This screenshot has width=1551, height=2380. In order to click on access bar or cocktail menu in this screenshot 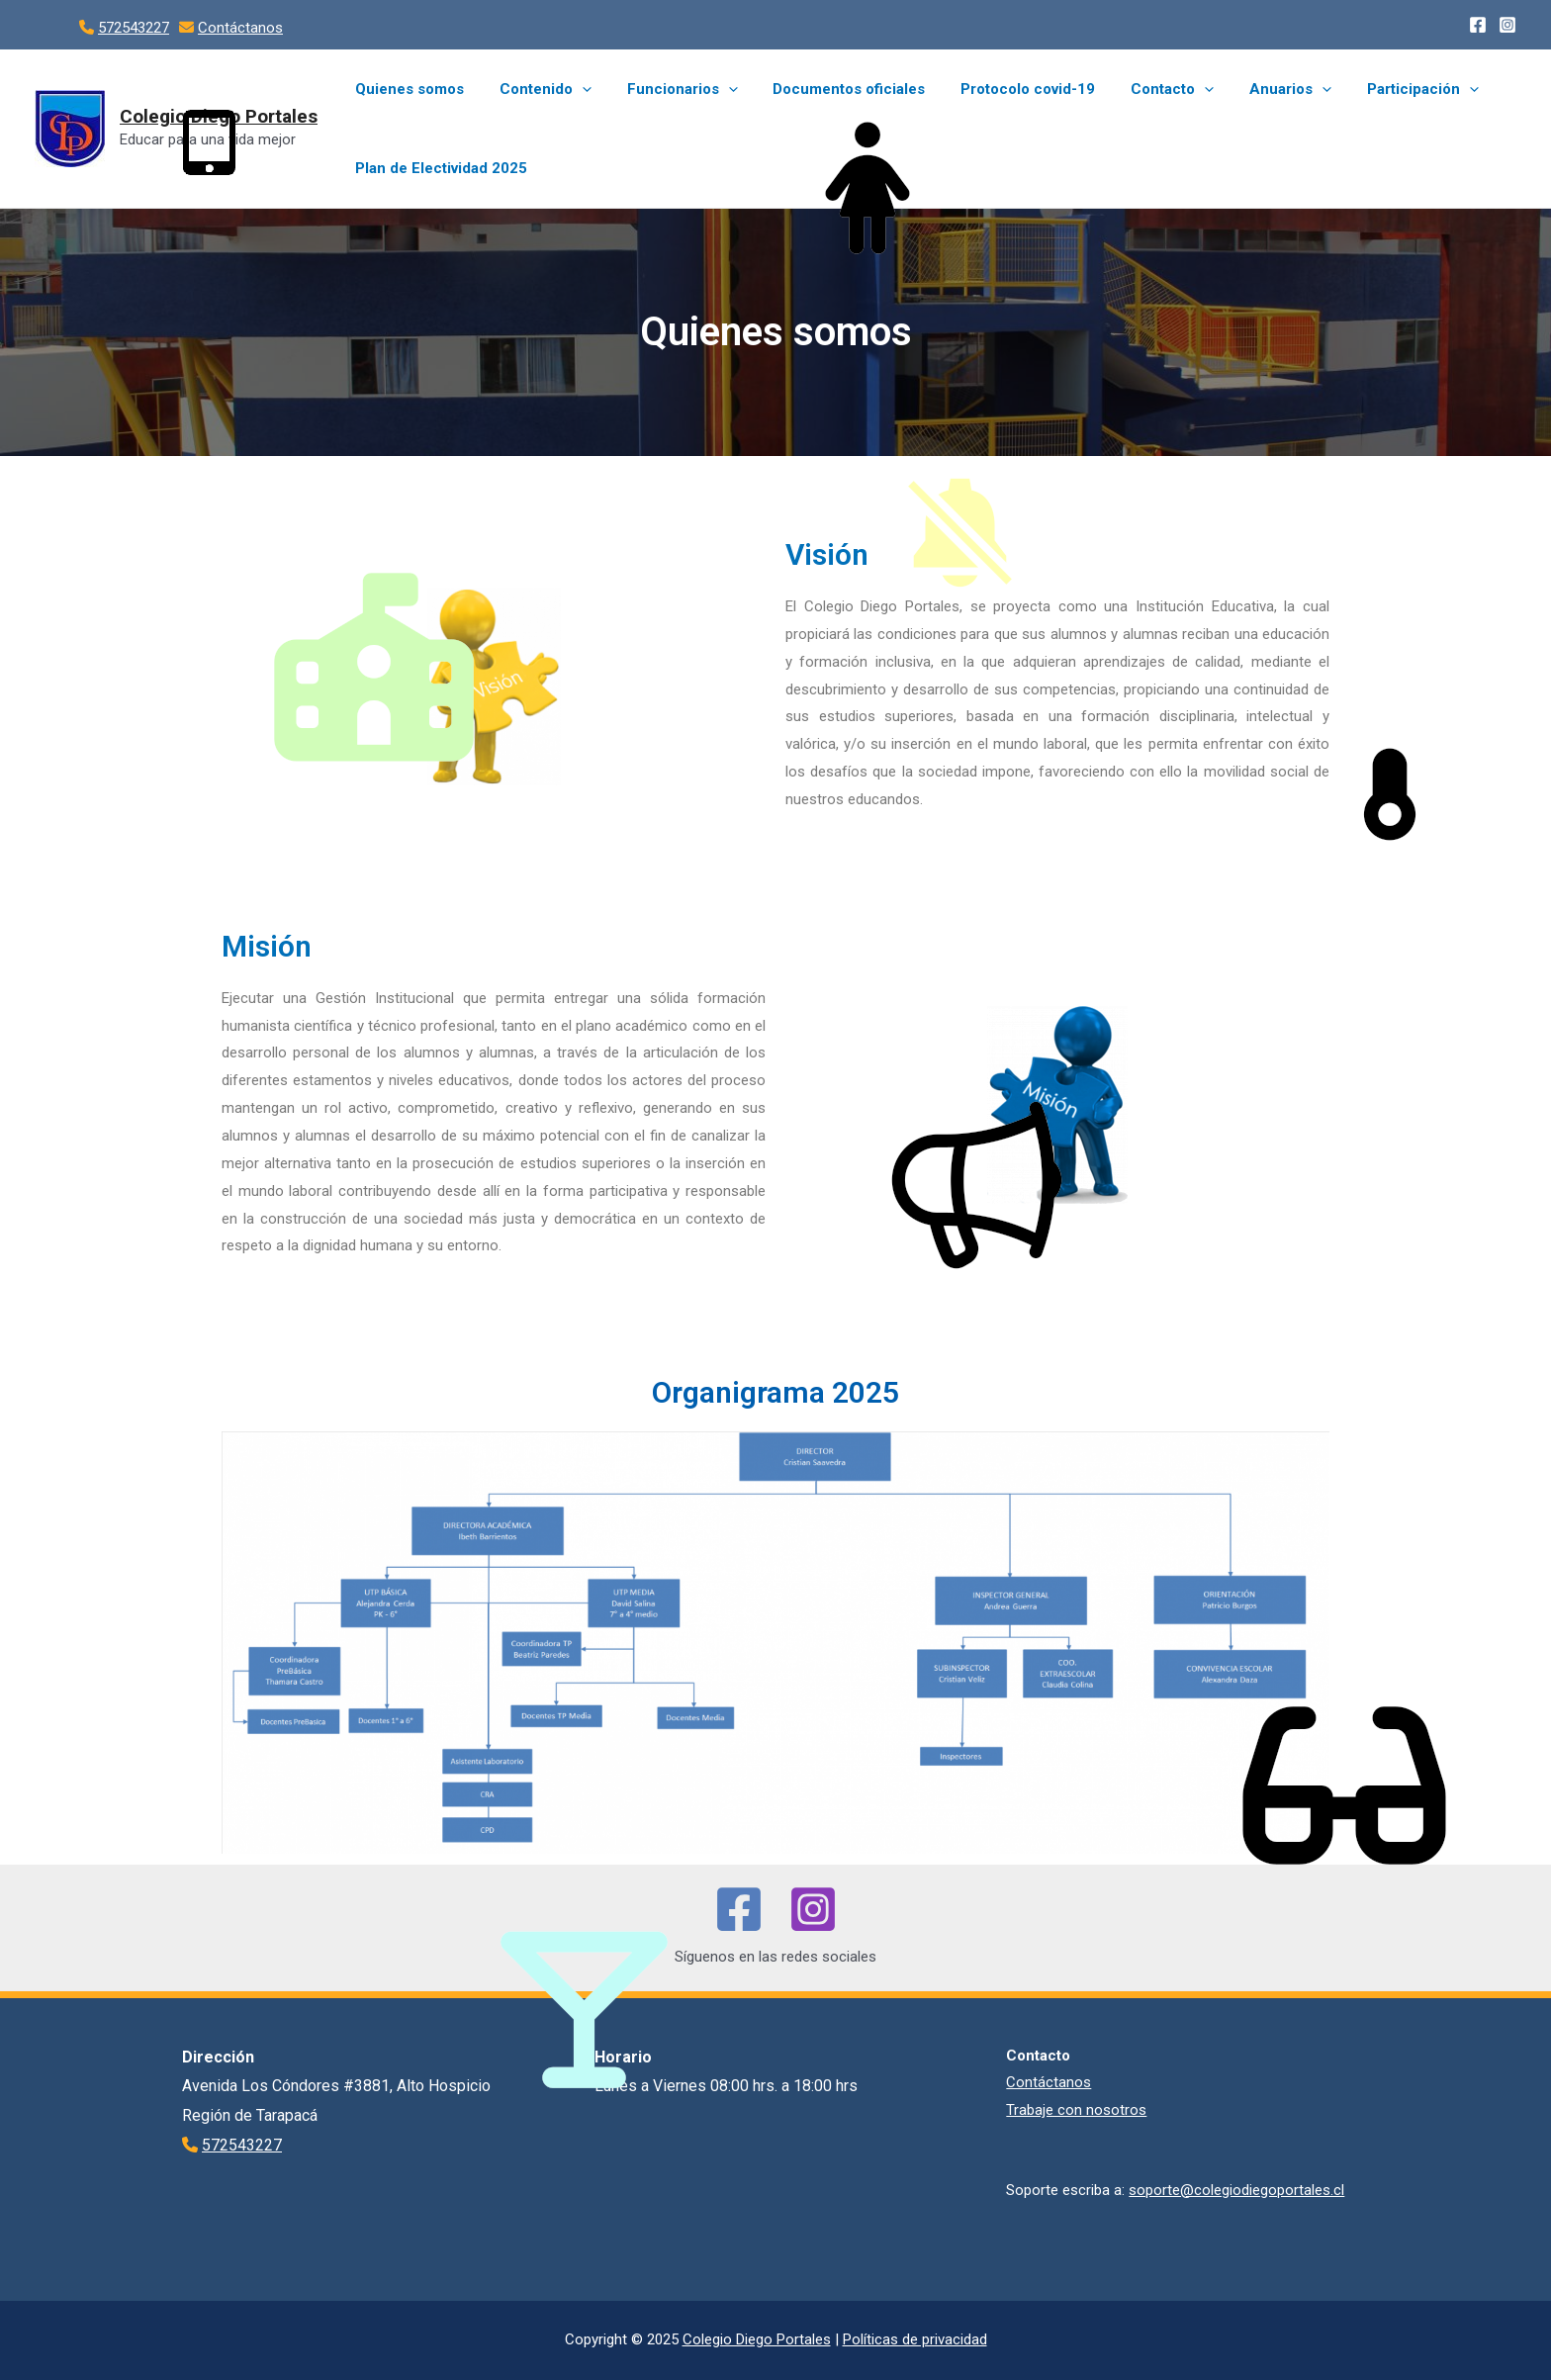, I will do `click(584, 2004)`.